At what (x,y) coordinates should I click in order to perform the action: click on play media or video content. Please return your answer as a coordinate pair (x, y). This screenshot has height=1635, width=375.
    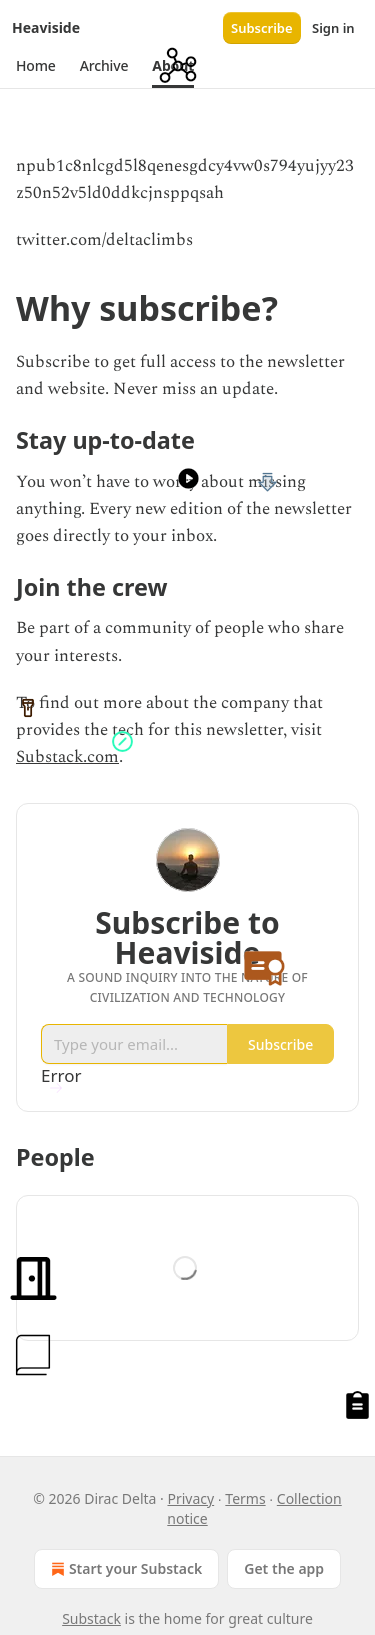
    Looking at the image, I should click on (188, 478).